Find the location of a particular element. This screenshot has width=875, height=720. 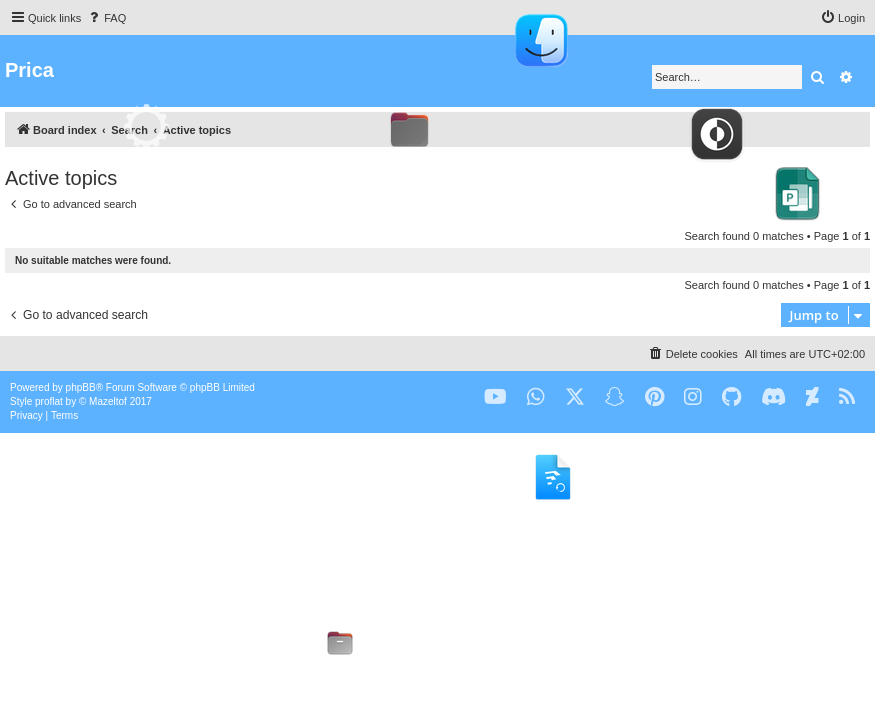

open Finder to browse files and folders is located at coordinates (541, 40).